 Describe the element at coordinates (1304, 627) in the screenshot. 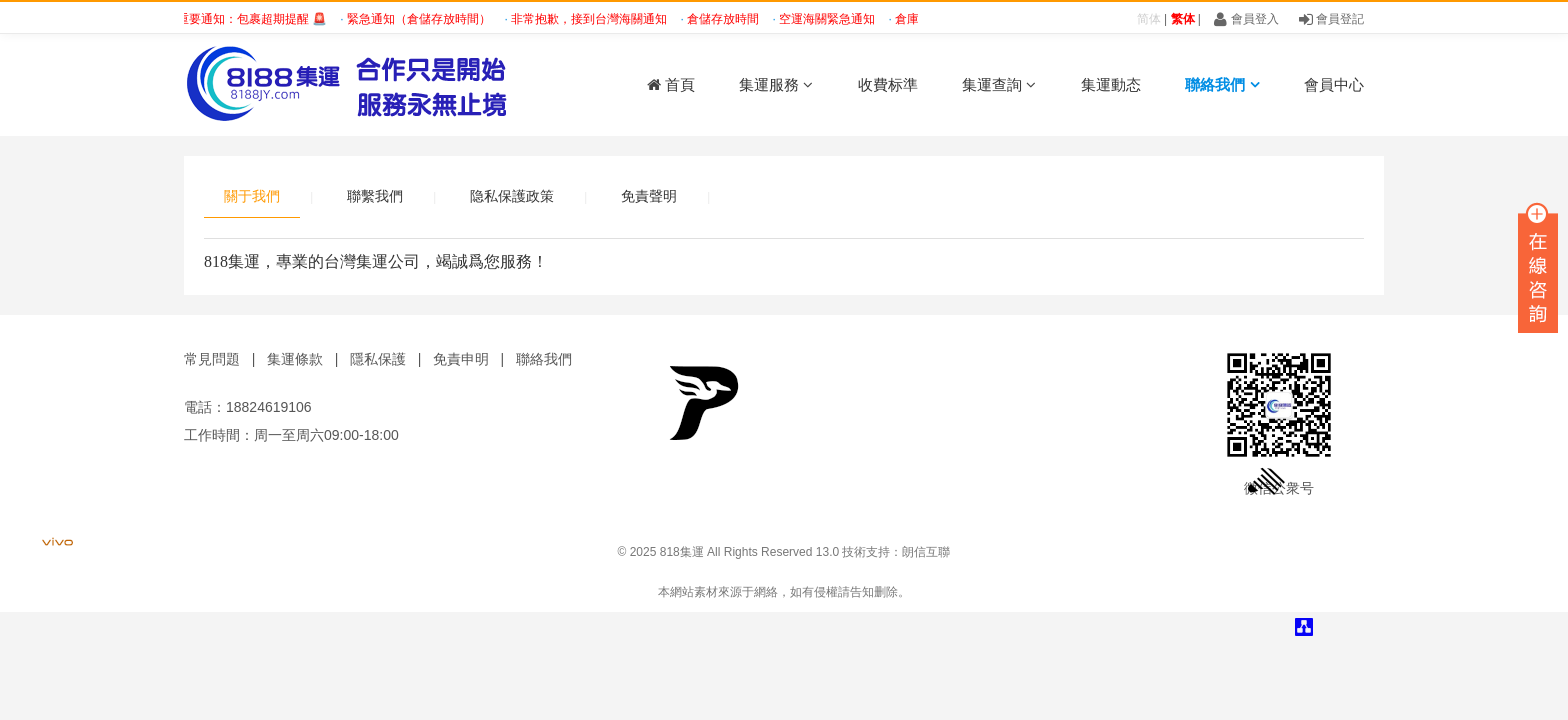

I see `open diagrams.net application` at that location.